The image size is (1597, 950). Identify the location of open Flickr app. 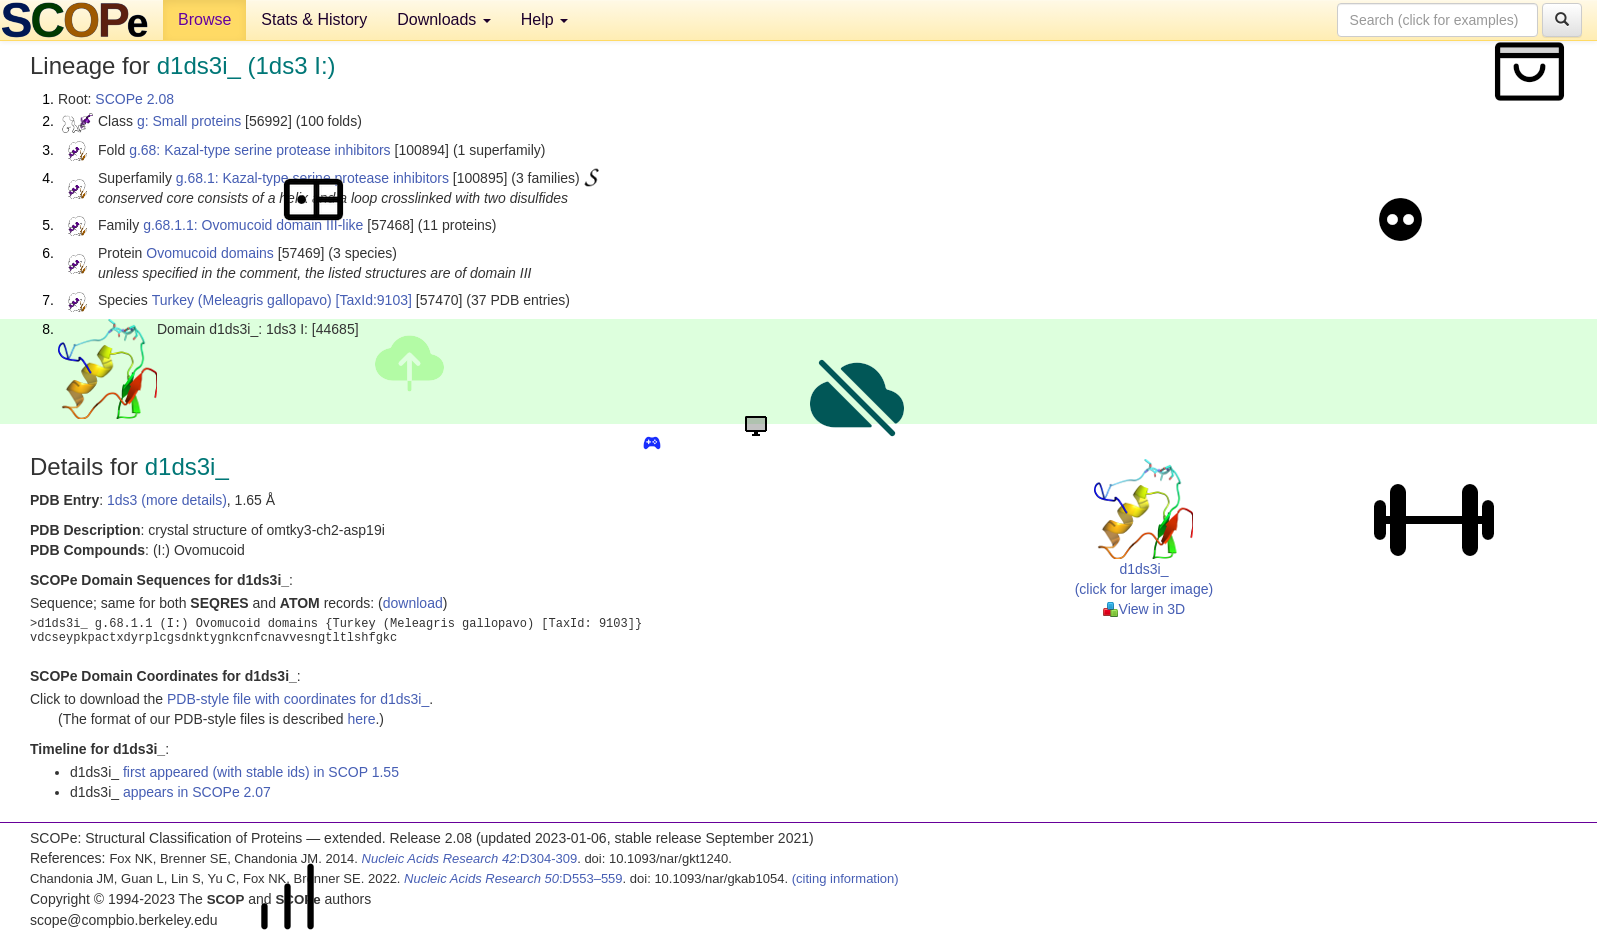
(1400, 219).